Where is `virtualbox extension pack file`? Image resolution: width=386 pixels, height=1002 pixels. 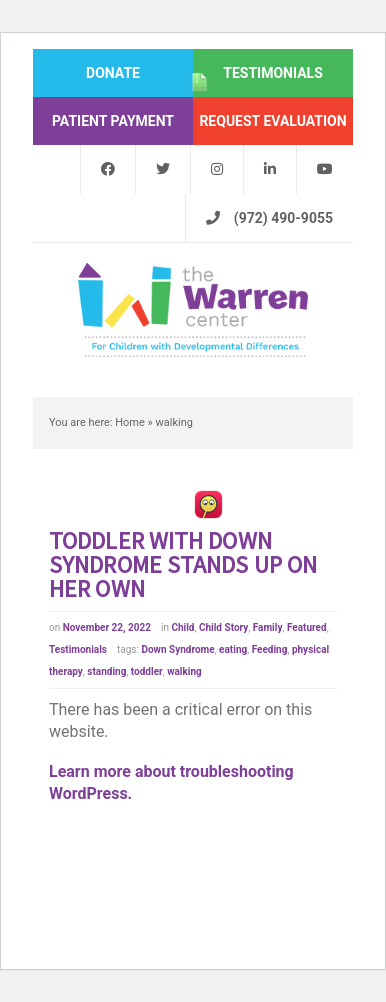 virtualbox extension pack file is located at coordinates (199, 82).